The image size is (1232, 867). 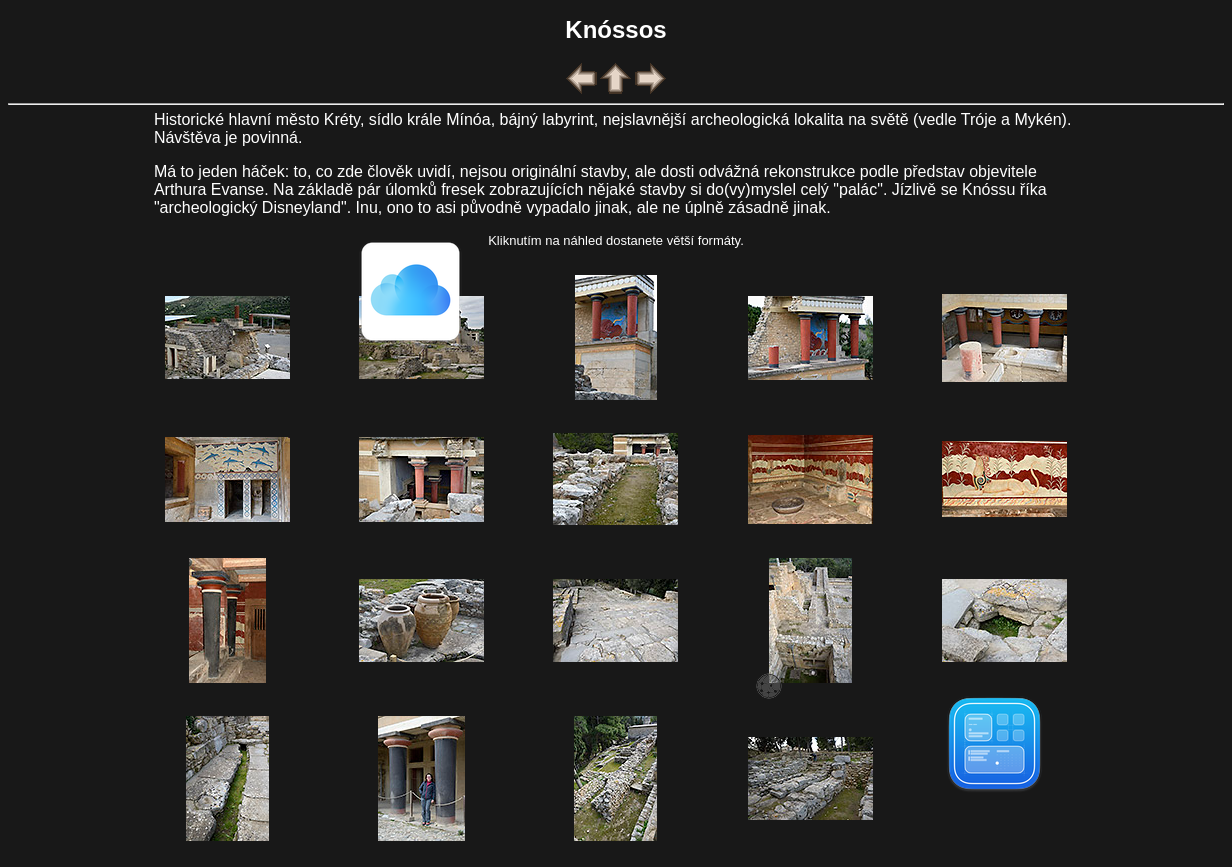 I want to click on access network locations in the sidebar, so click(x=769, y=686).